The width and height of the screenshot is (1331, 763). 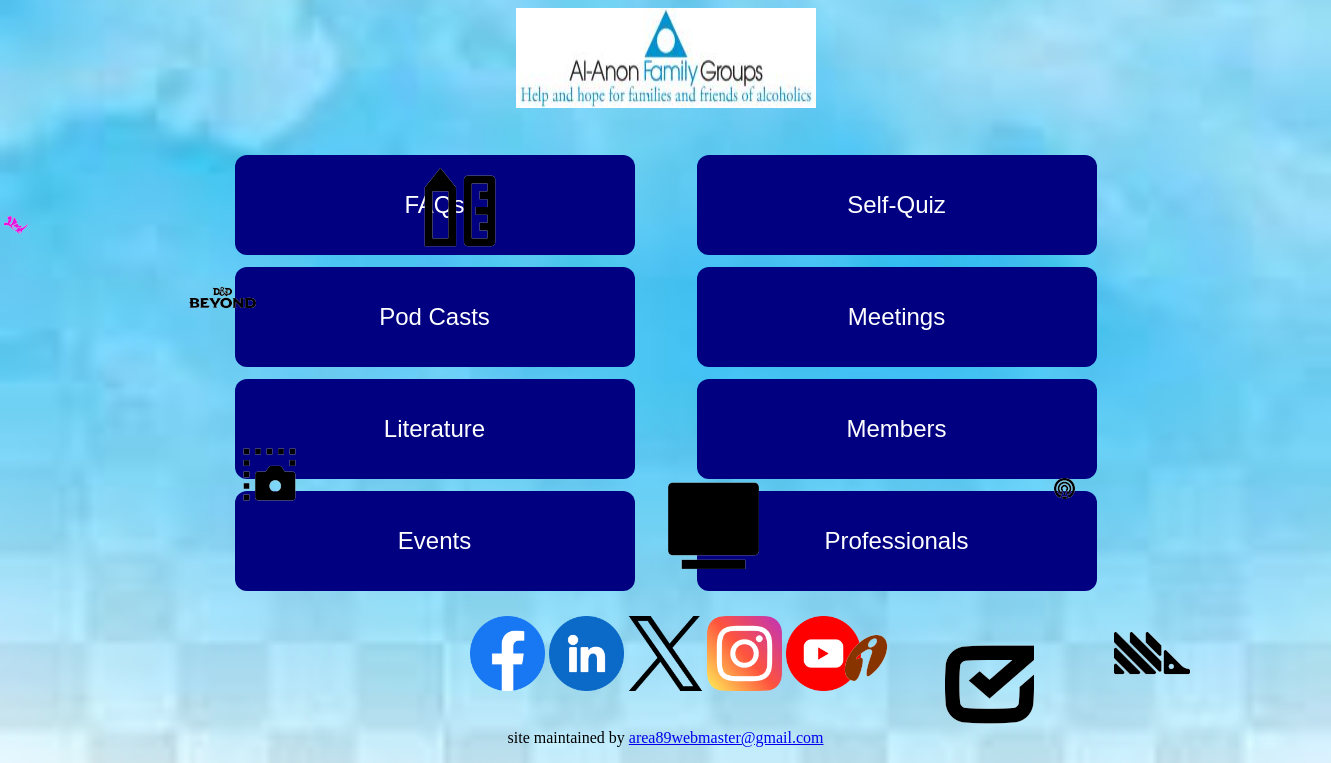 What do you see at coordinates (1064, 488) in the screenshot?
I see `open the AntennaPod podcast app` at bounding box center [1064, 488].